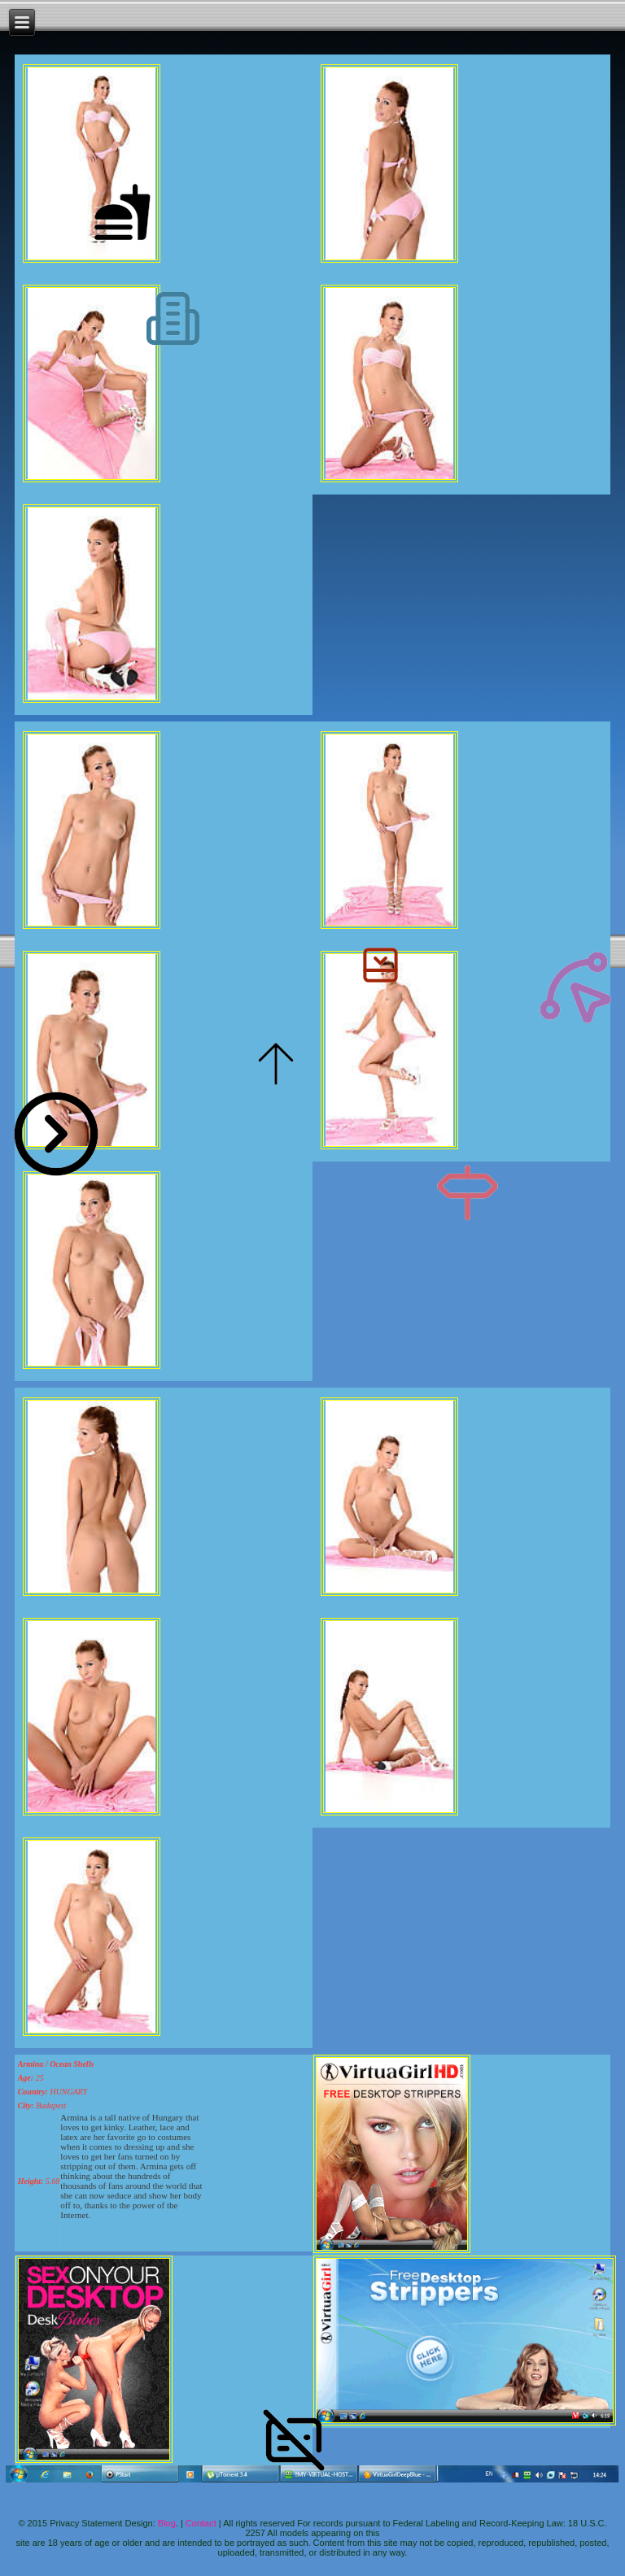 This screenshot has width=625, height=2576. Describe the element at coordinates (56, 1134) in the screenshot. I see `go to next item or page` at that location.